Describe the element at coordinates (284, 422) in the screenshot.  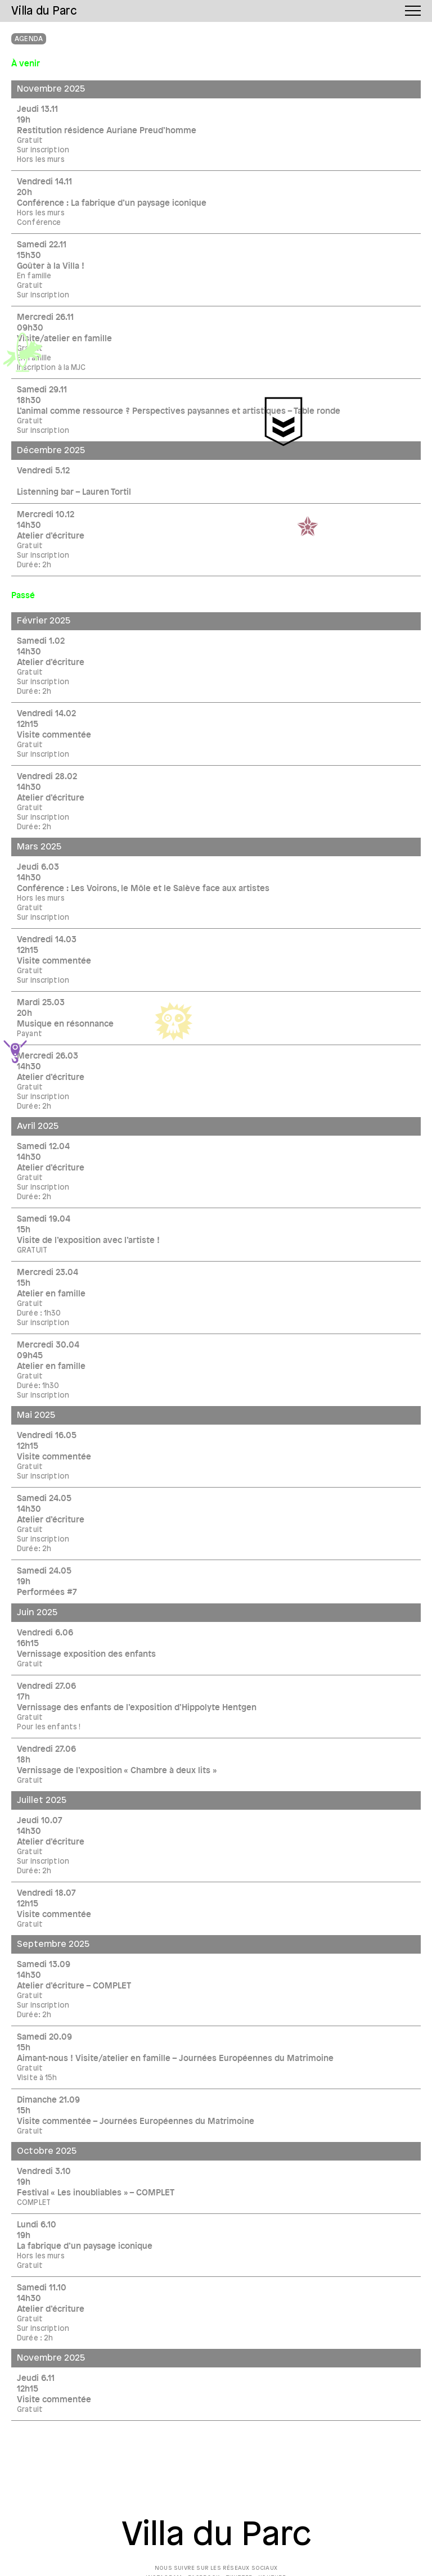
I see `indicates rank level 2 or sergeant status` at that location.